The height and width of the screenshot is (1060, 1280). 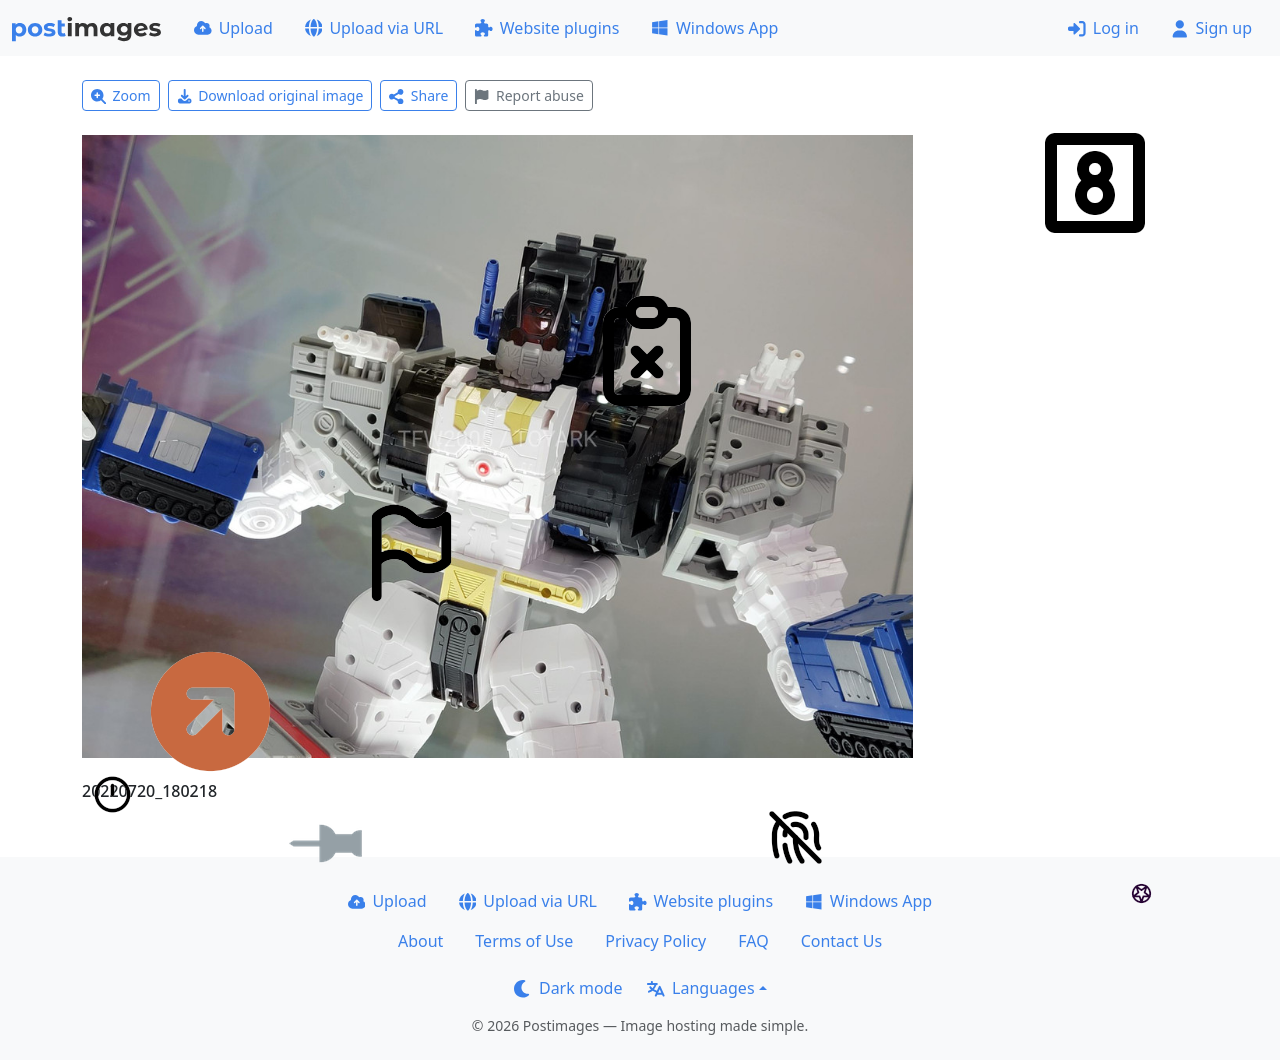 I want to click on clear clipboard contents, so click(x=647, y=351).